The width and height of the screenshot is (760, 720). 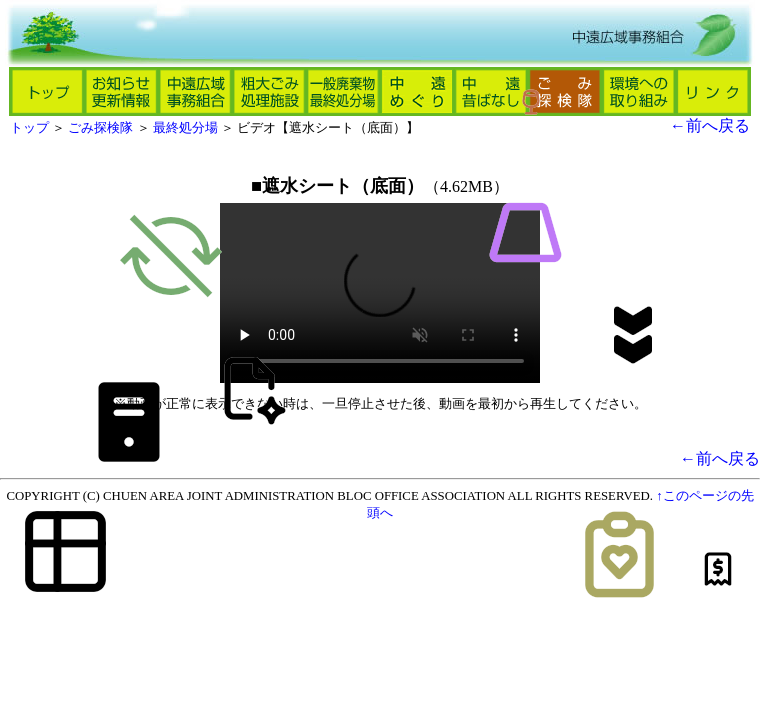 What do you see at coordinates (525, 232) in the screenshot?
I see `apply vertical skew transformation to selected object` at bounding box center [525, 232].